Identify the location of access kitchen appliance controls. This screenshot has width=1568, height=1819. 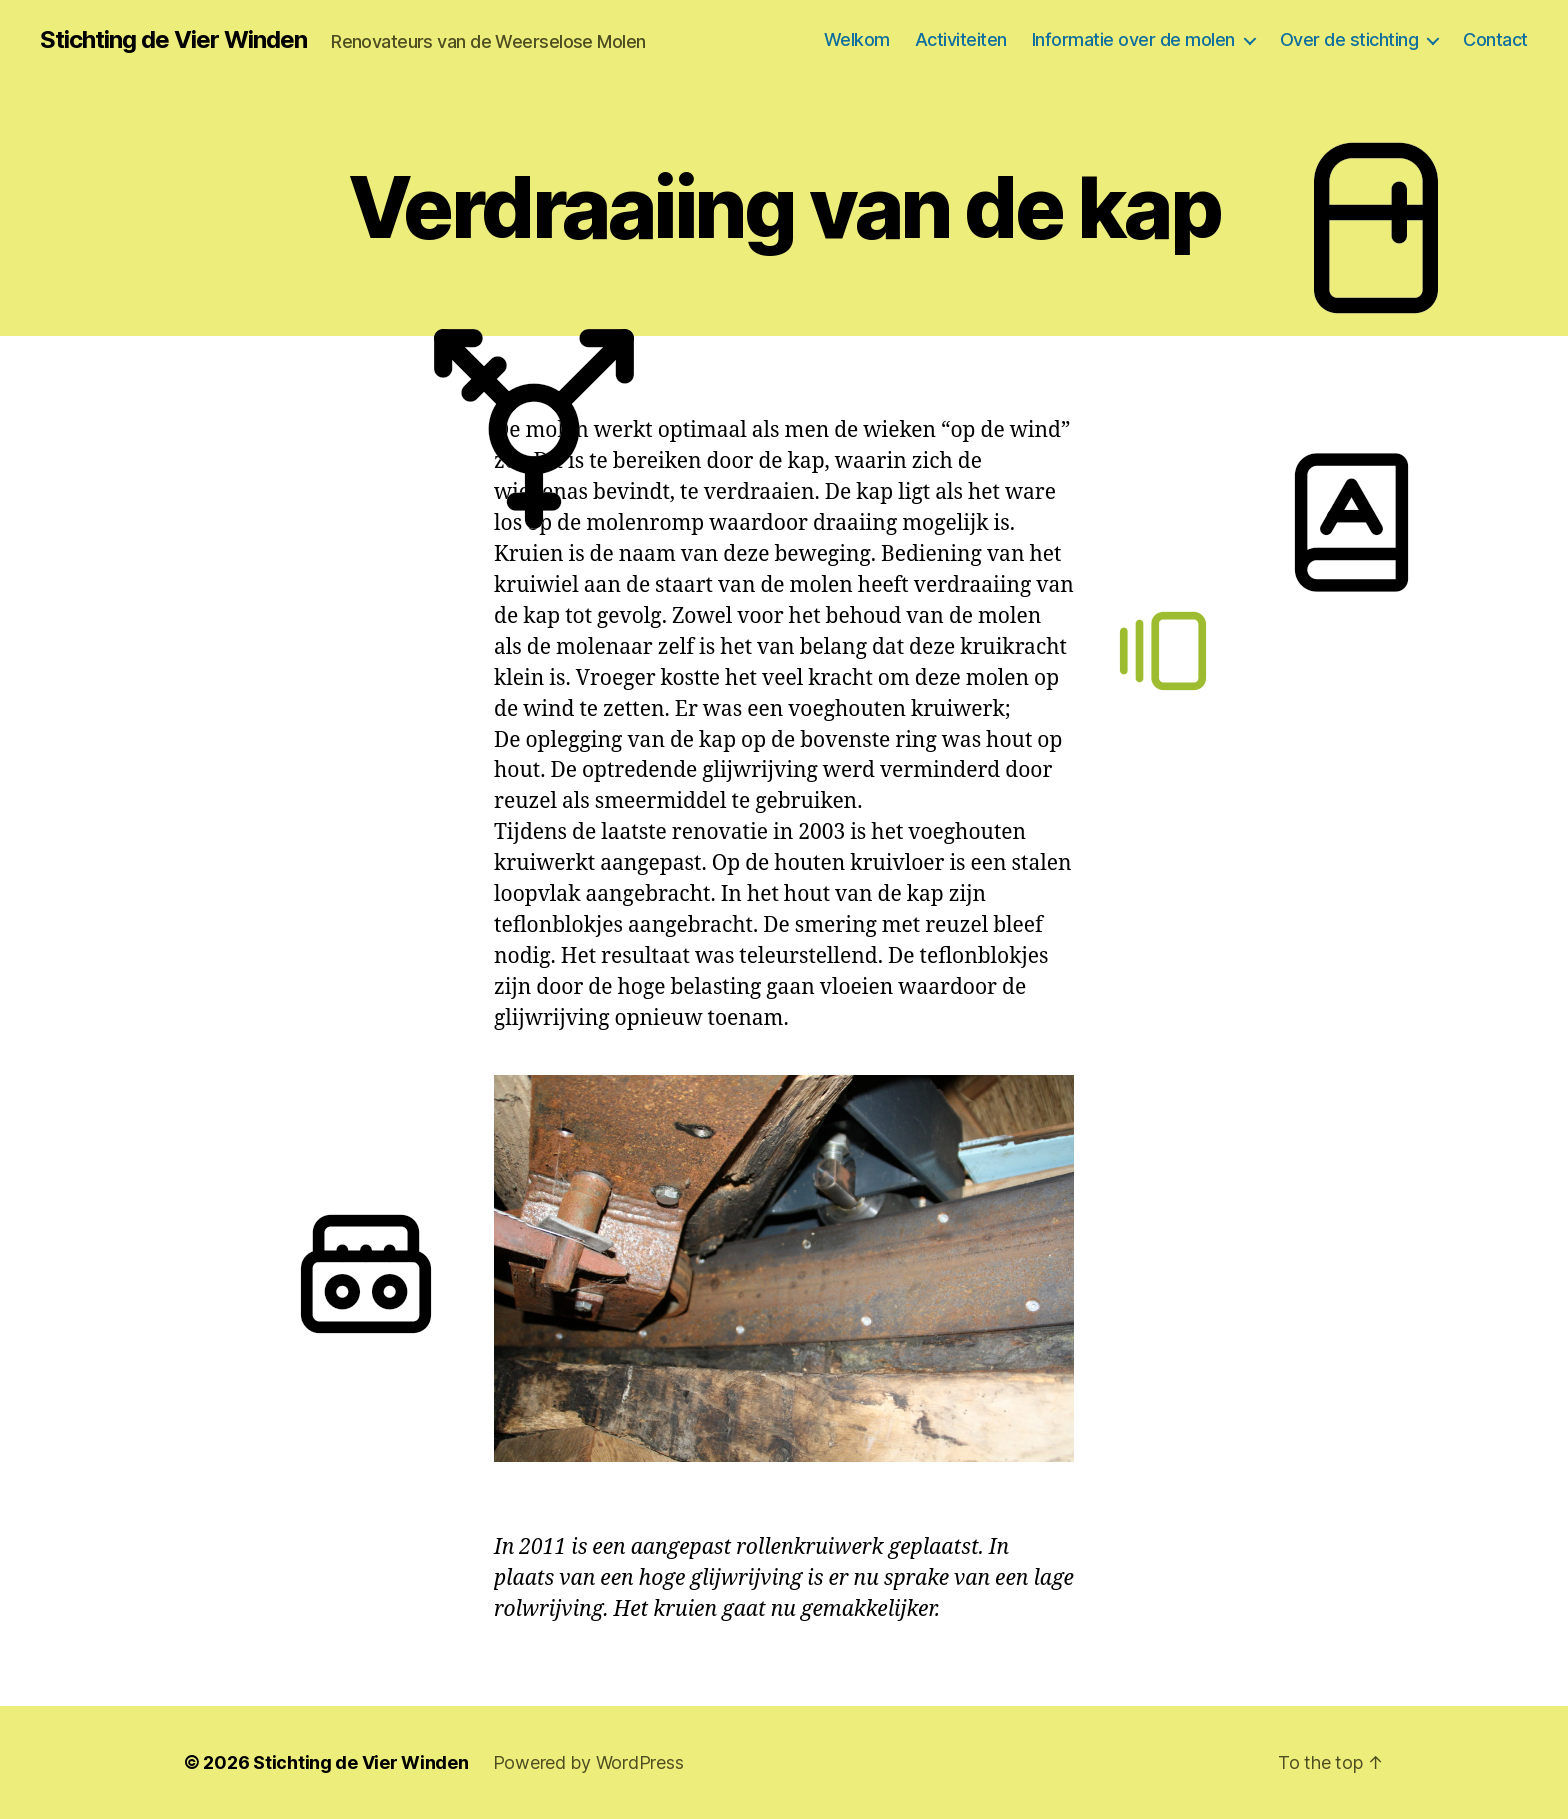
(1376, 228).